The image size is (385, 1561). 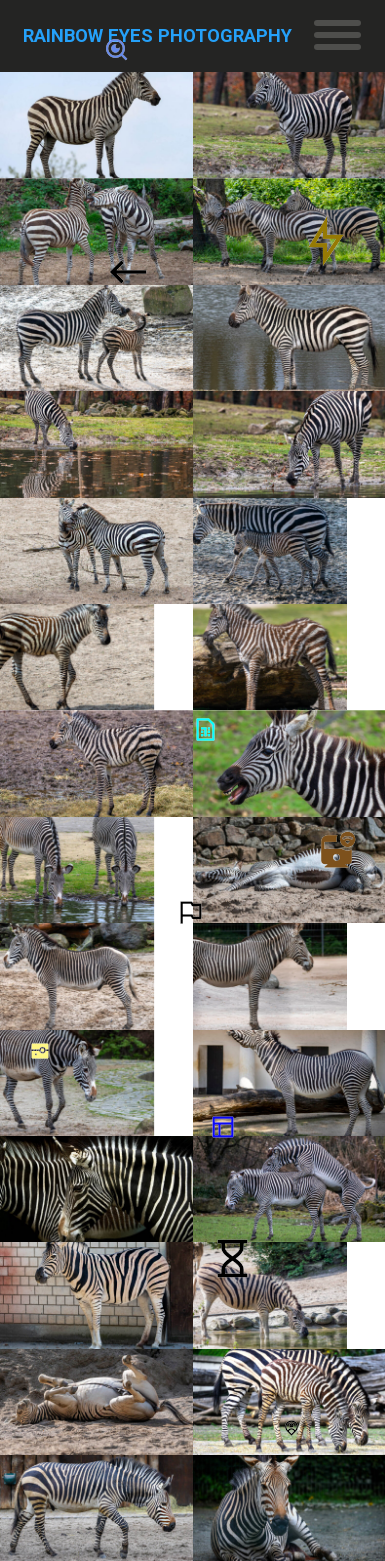 I want to click on search with visual recognition, so click(x=116, y=49).